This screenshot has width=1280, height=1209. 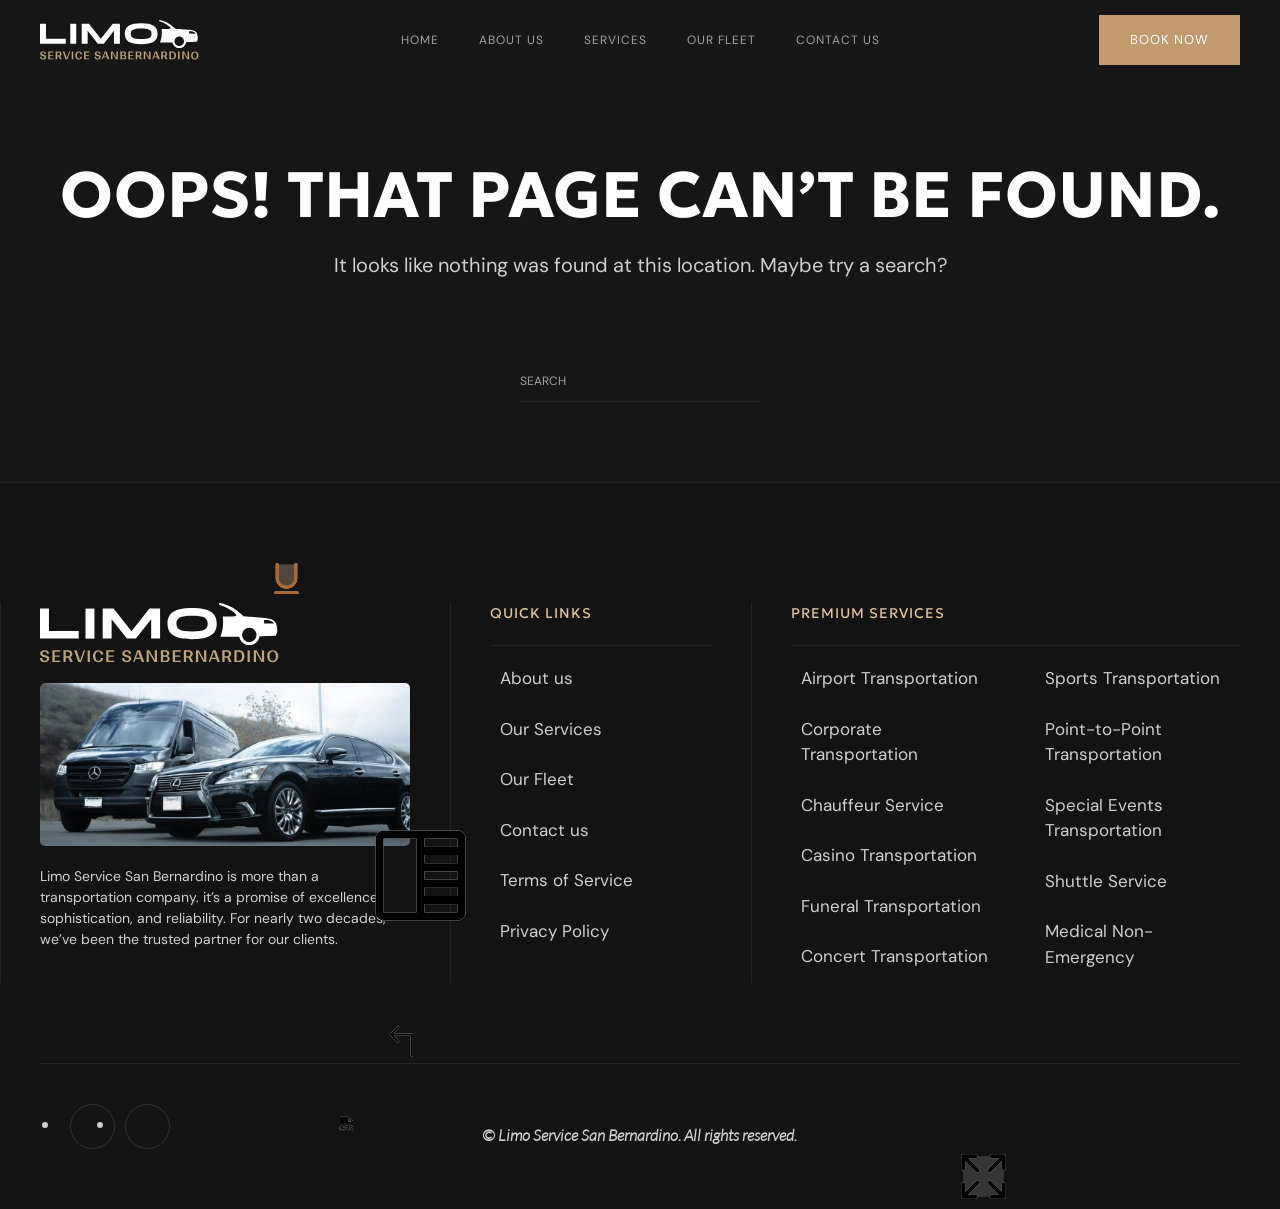 What do you see at coordinates (420, 875) in the screenshot?
I see `toggle between split-screen or half-view mode` at bounding box center [420, 875].